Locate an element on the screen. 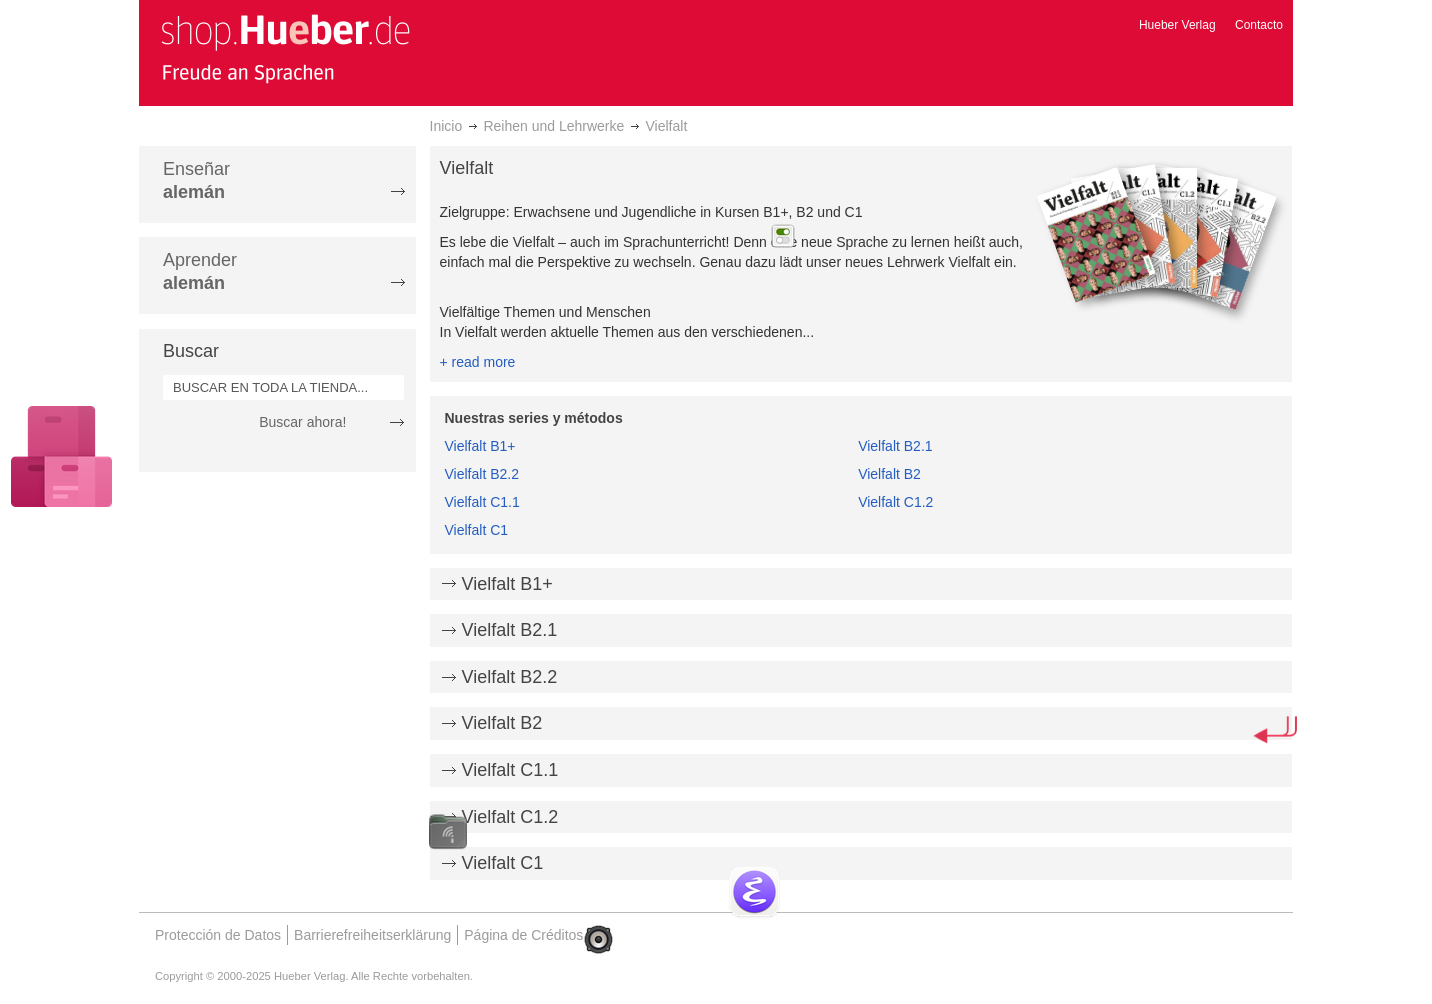 This screenshot has height=1004, width=1432. open insync cloud sync folder is located at coordinates (448, 831).